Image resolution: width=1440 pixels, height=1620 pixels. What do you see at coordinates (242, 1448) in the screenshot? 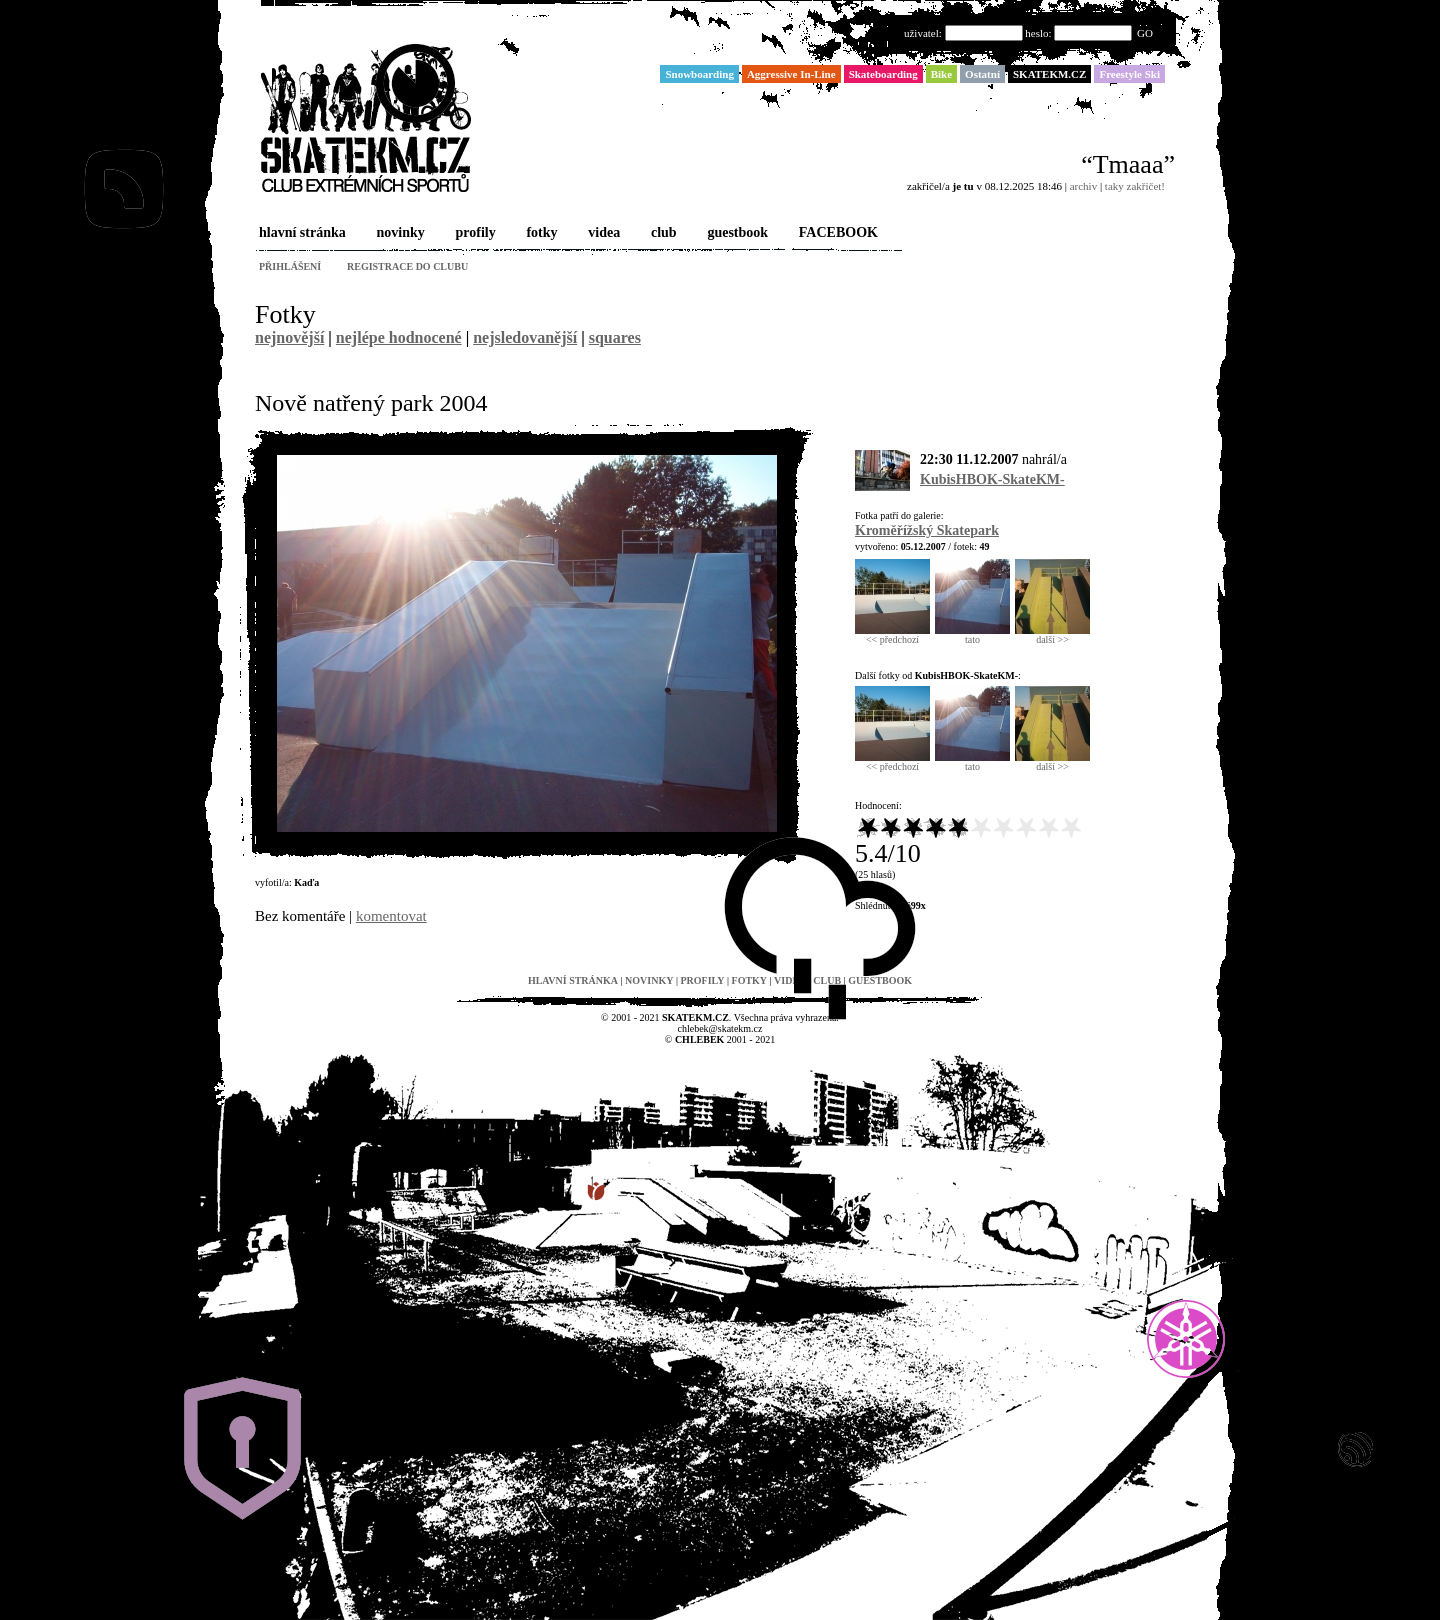
I see `access security or privacy settings` at bounding box center [242, 1448].